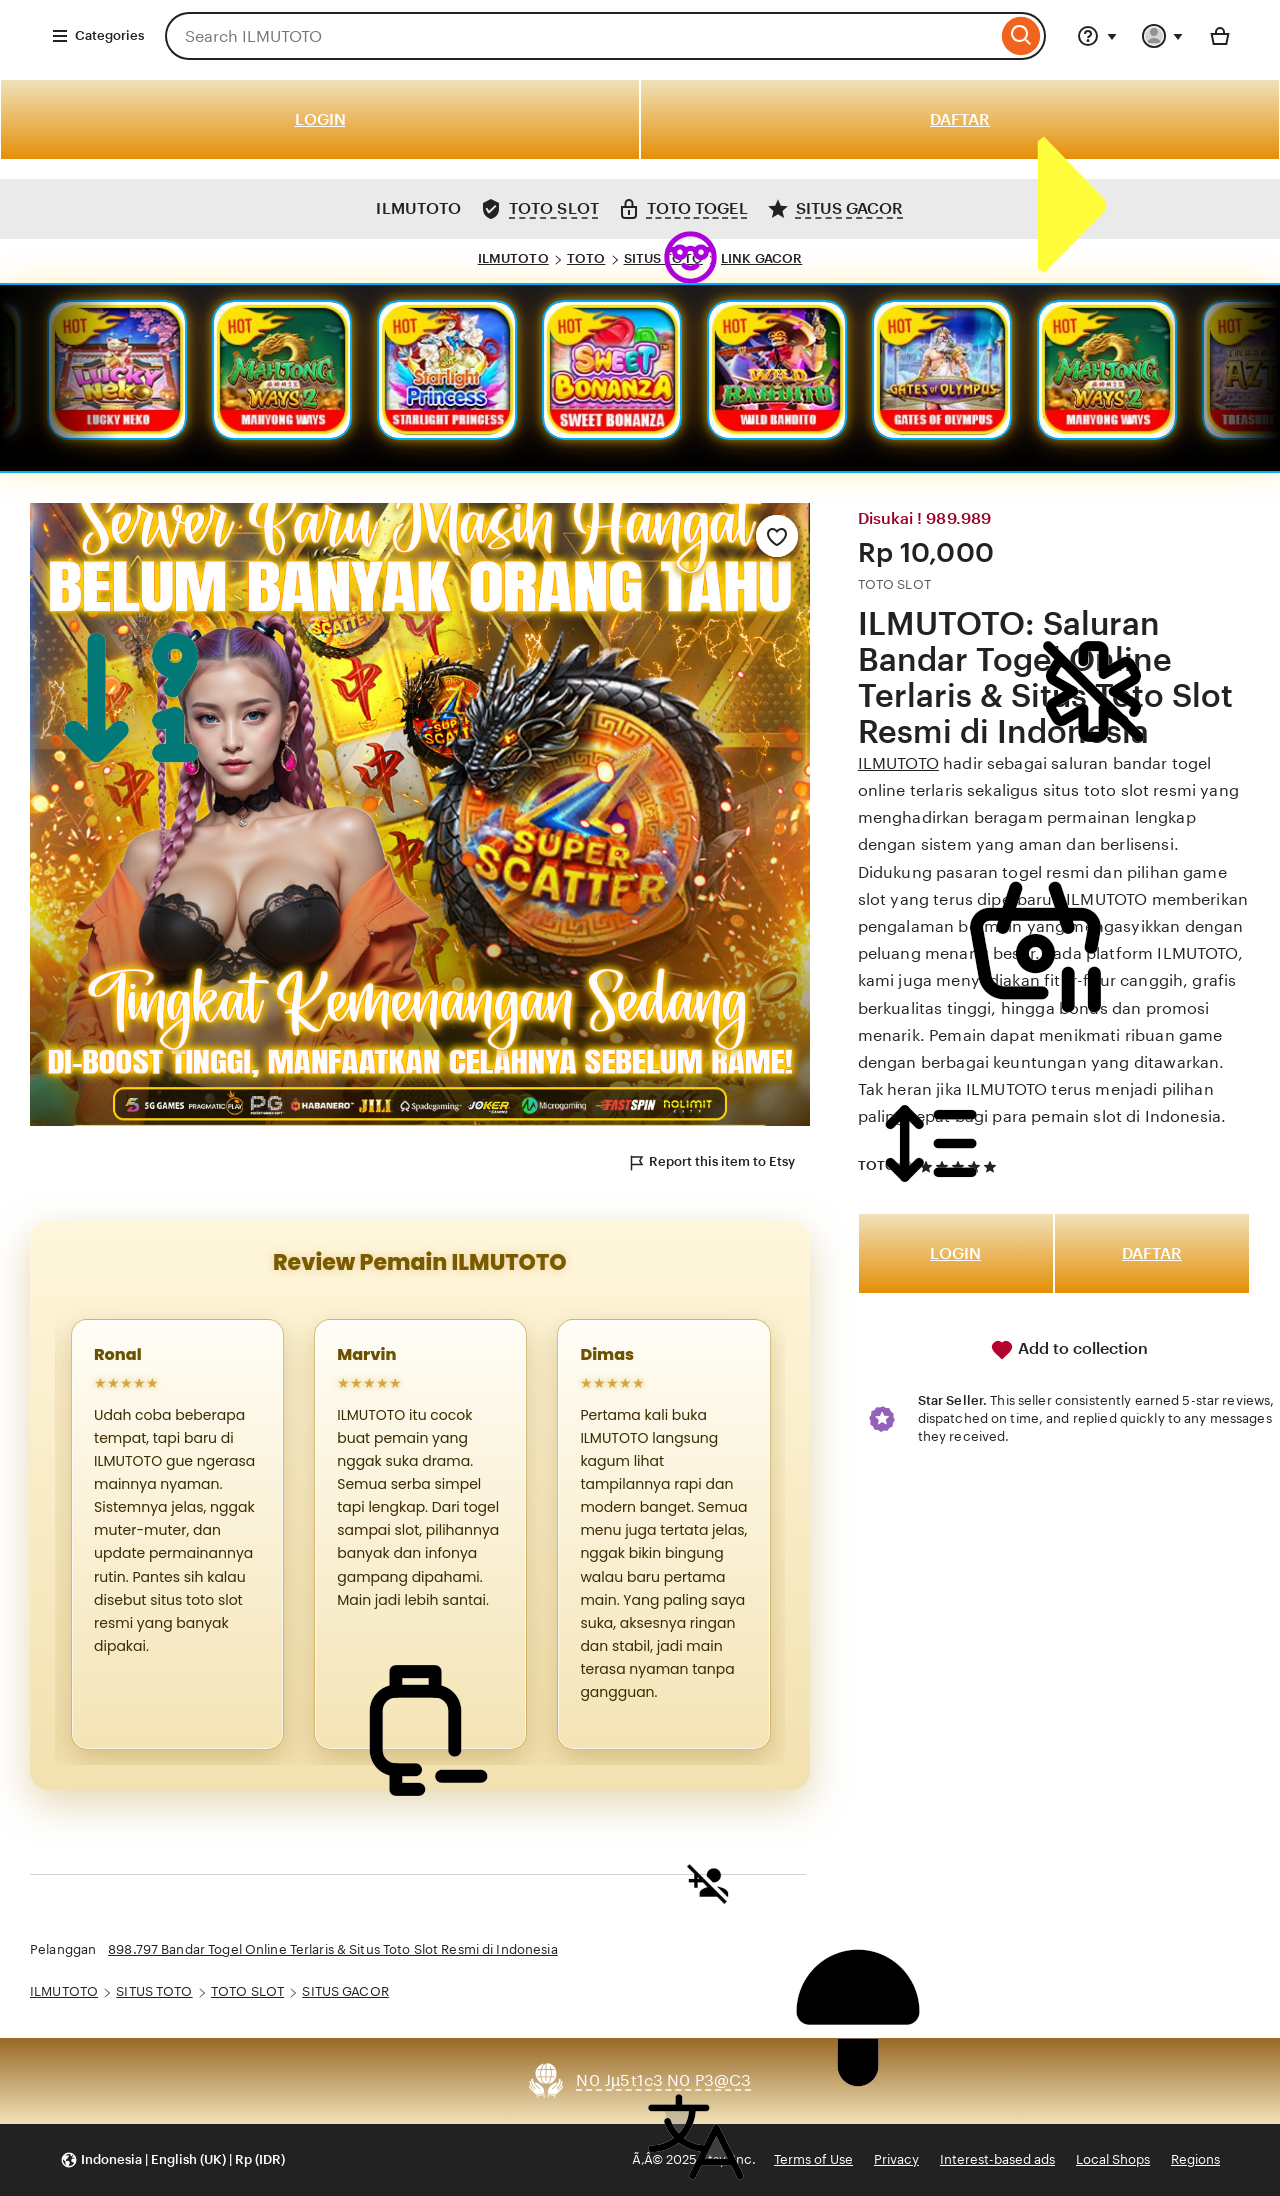  Describe the element at coordinates (415, 1730) in the screenshot. I see `remove a paired smartwatch` at that location.